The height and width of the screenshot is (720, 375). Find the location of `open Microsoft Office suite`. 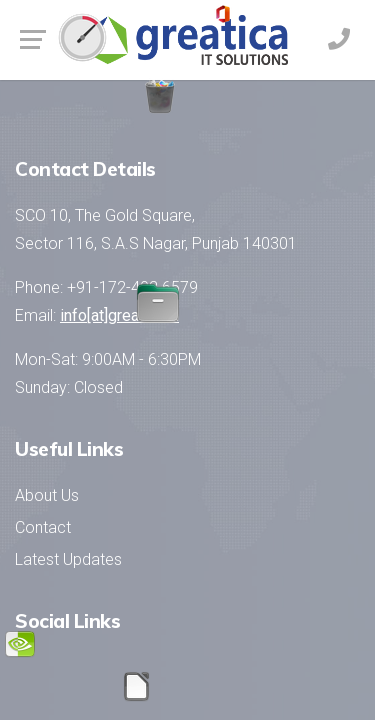

open Microsoft Office suite is located at coordinates (223, 14).